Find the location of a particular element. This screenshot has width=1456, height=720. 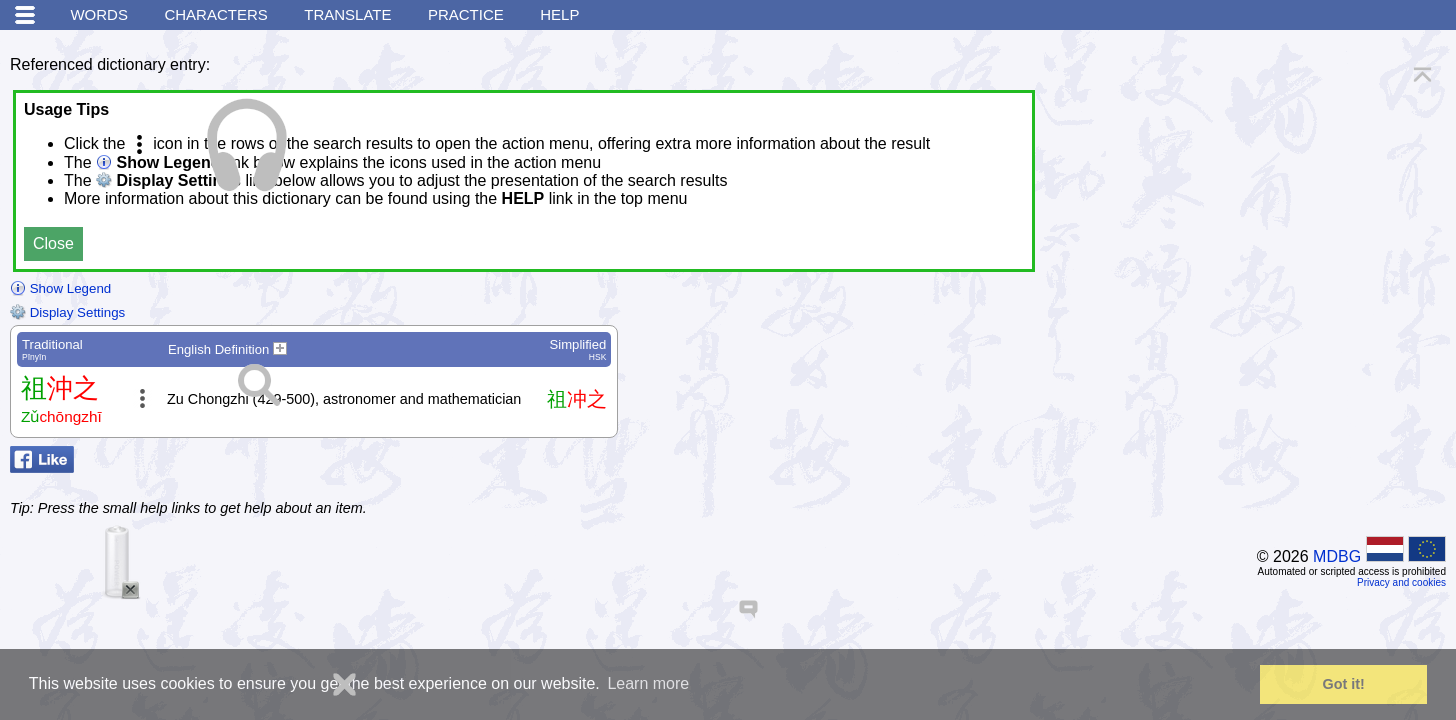

indicates user is busy or unavailable for chat is located at coordinates (748, 609).